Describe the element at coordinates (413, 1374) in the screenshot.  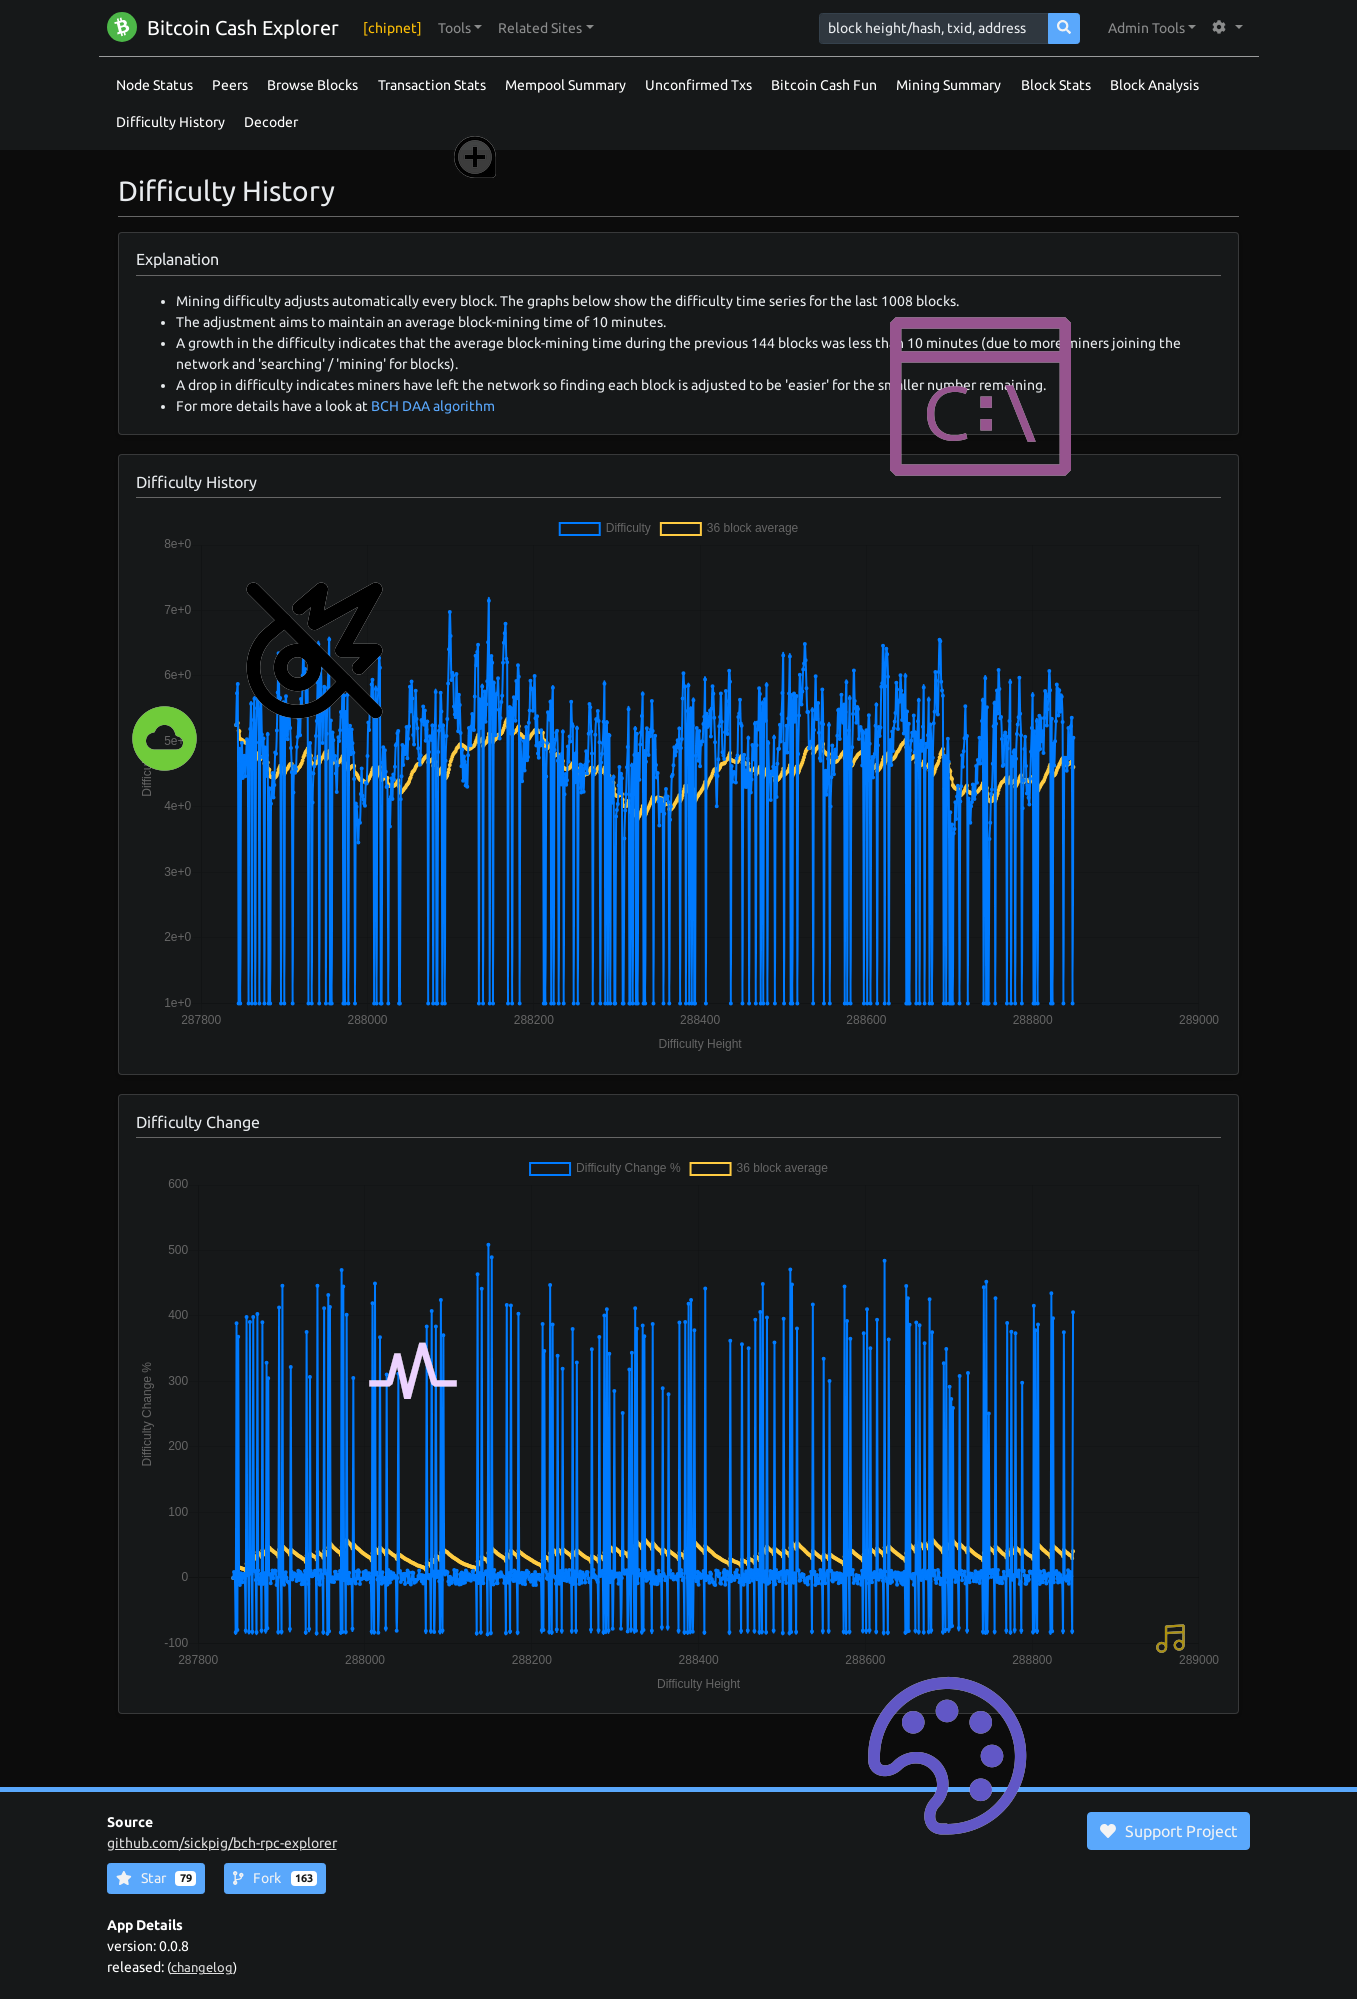
I see `view activity or system pulse` at that location.